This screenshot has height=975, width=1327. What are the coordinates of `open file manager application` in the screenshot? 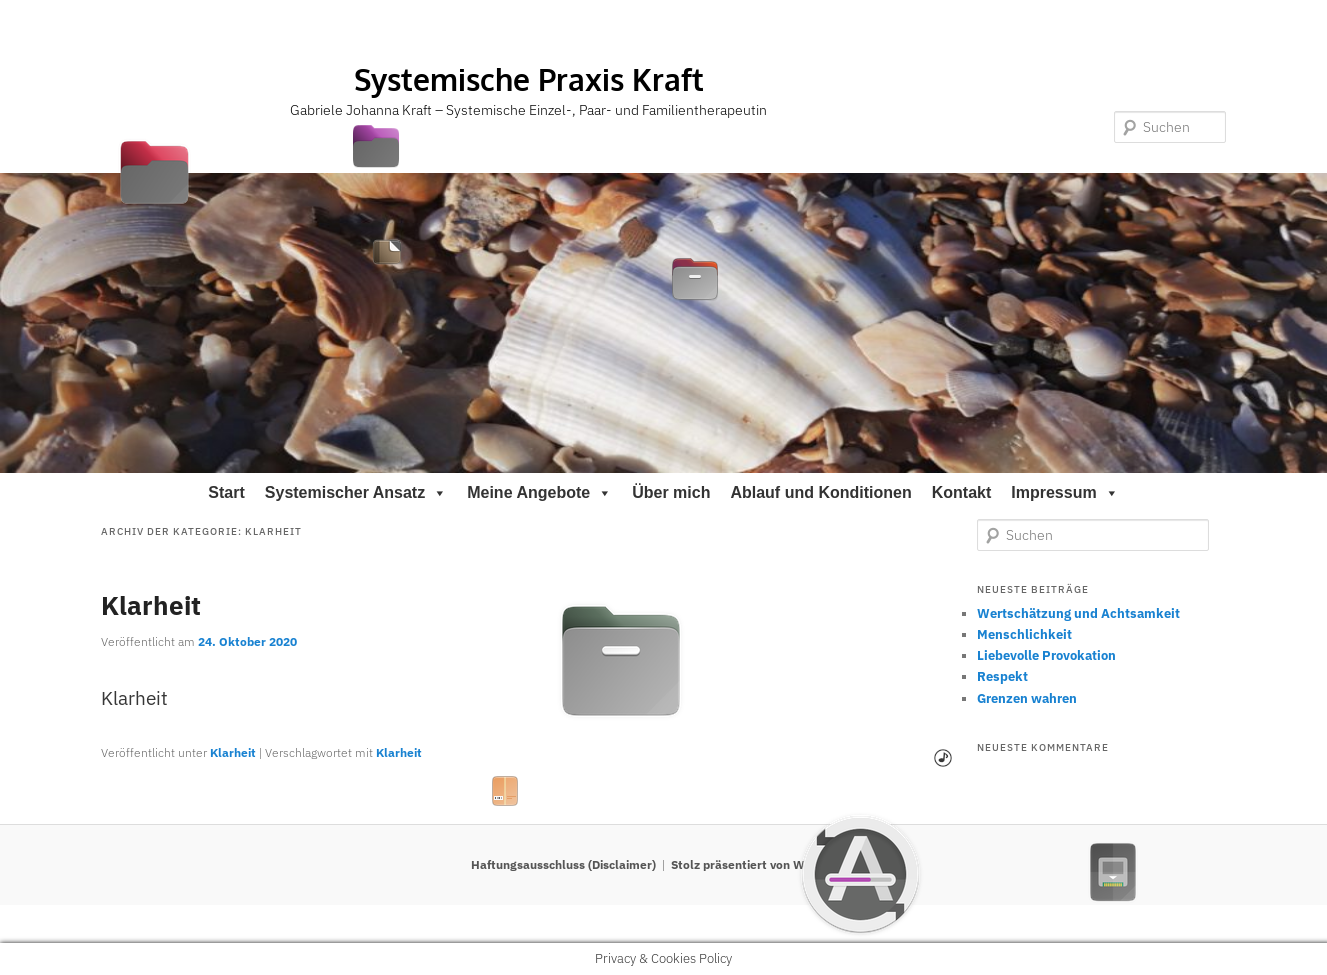 It's located at (621, 661).